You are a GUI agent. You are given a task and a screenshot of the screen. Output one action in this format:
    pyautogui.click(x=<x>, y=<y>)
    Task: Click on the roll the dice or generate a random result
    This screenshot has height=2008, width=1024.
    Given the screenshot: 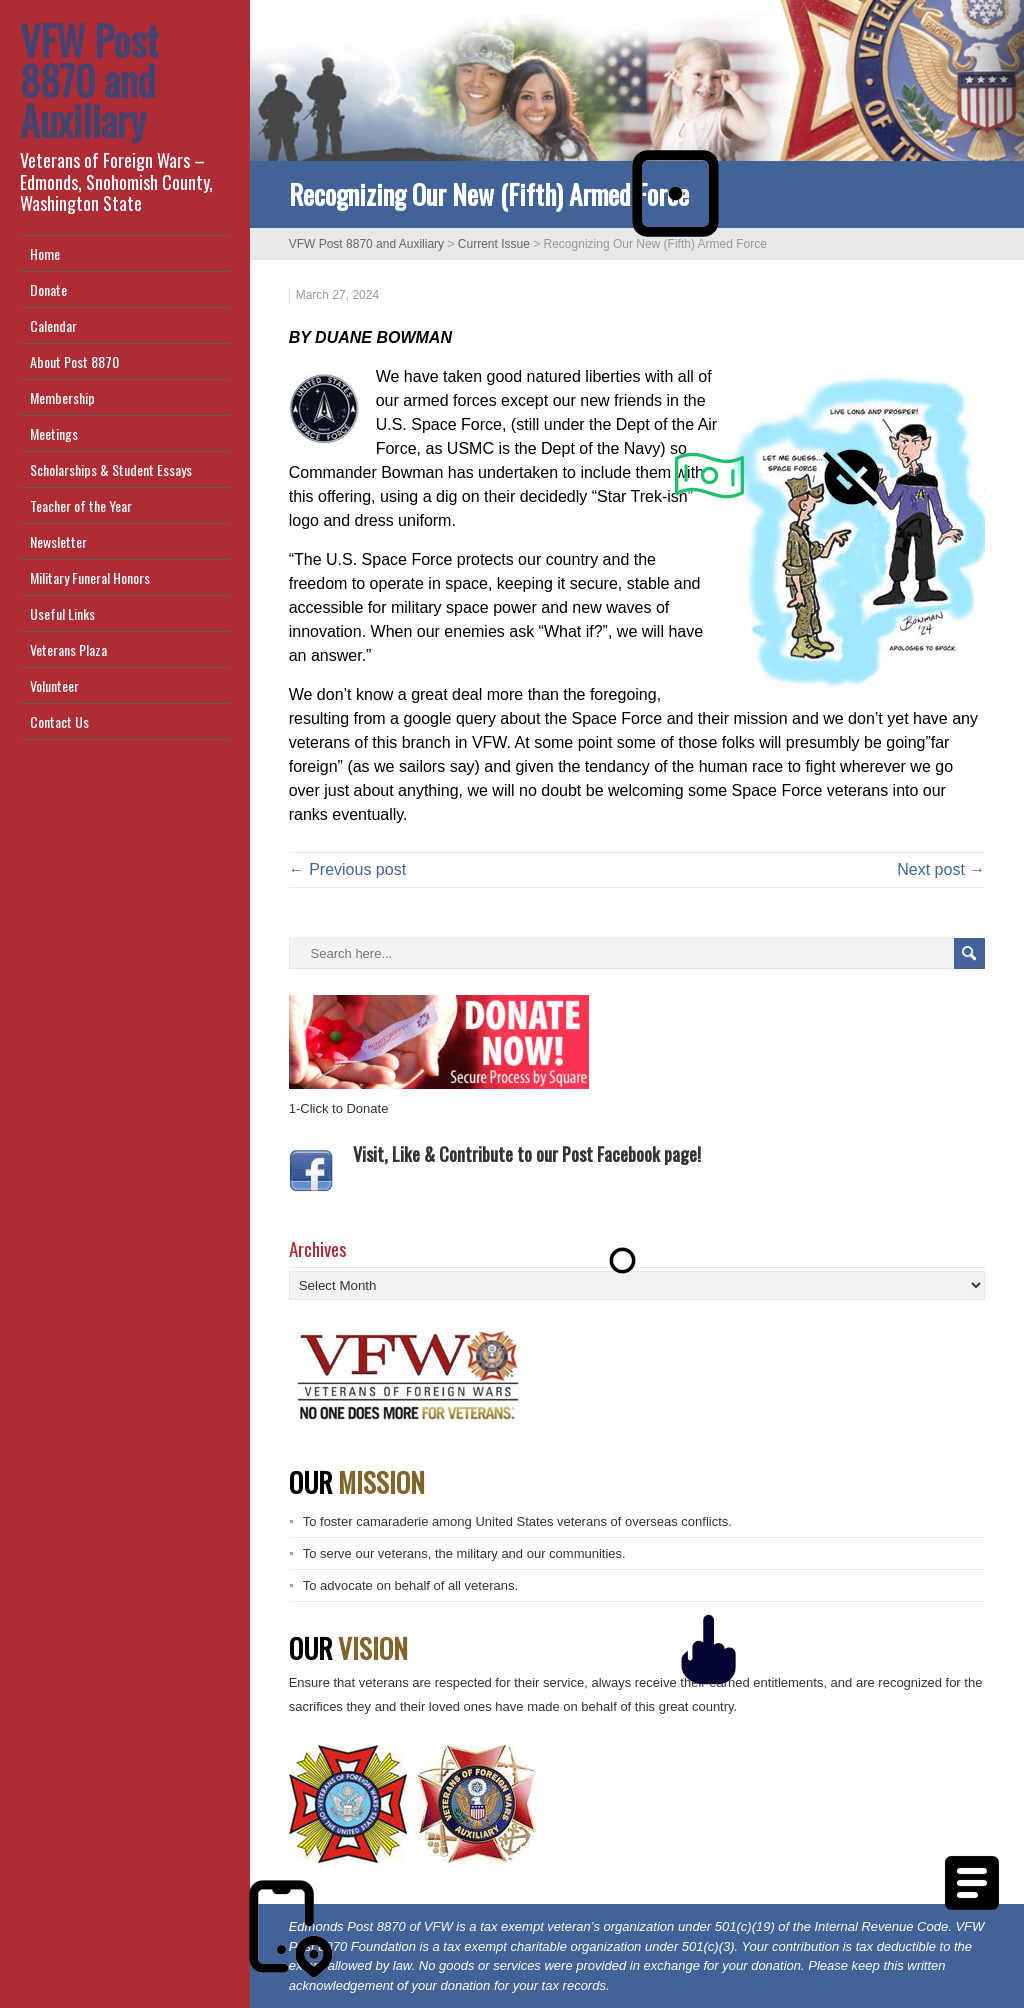 What is the action you would take?
    pyautogui.click(x=675, y=193)
    